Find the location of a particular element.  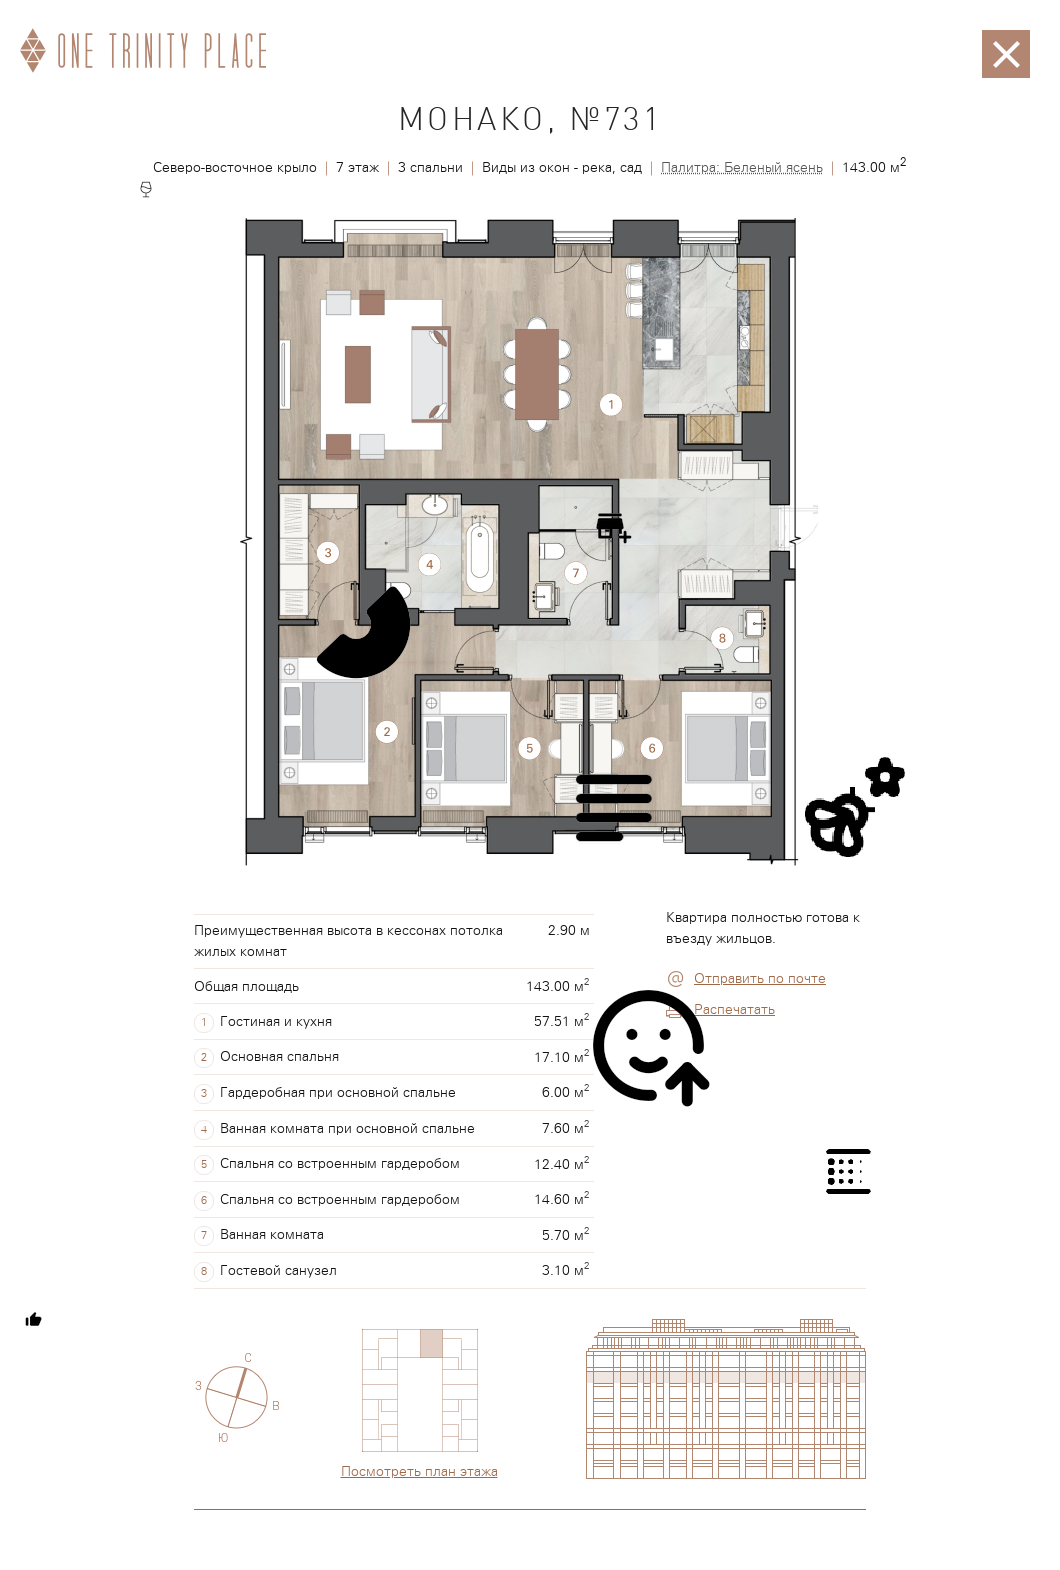

apply linear blur effect to image is located at coordinates (848, 1171).